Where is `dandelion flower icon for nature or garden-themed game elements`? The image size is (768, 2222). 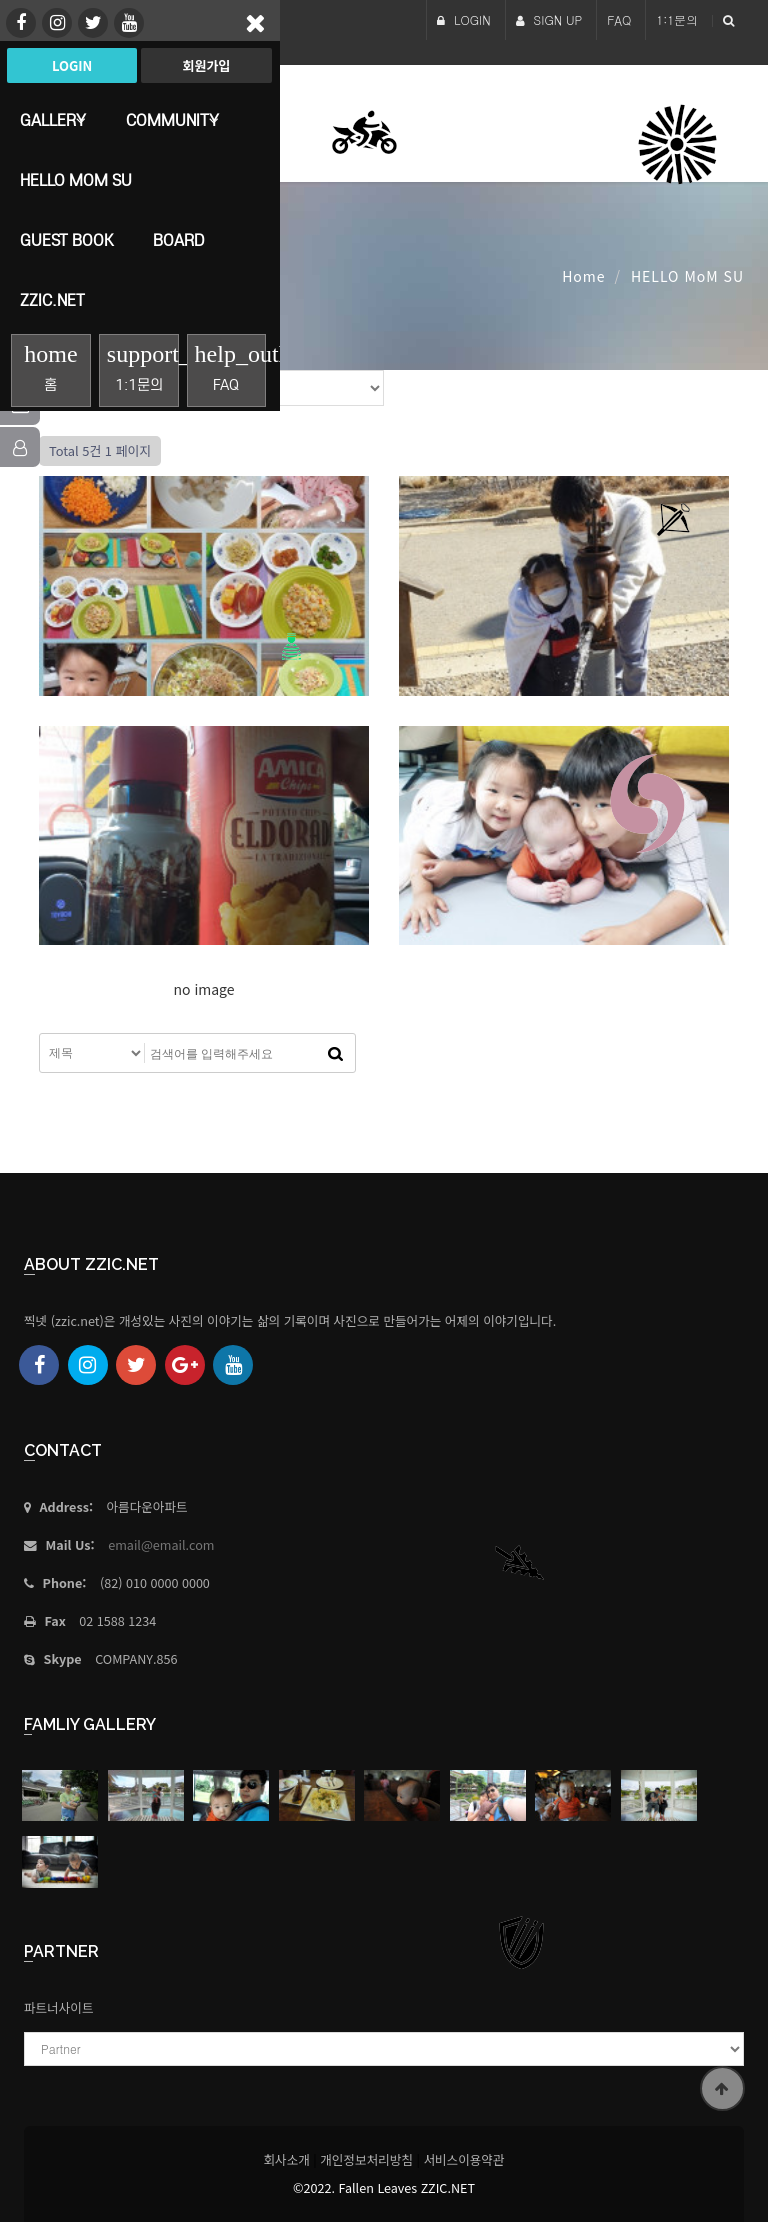 dandelion flower icon for nature or garden-themed game elements is located at coordinates (677, 144).